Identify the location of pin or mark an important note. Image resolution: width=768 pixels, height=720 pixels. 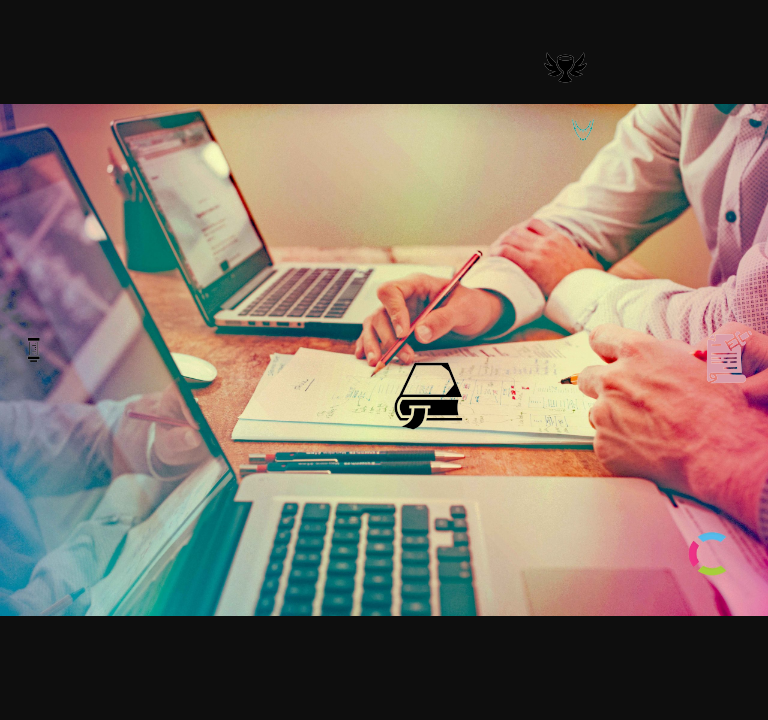
(727, 357).